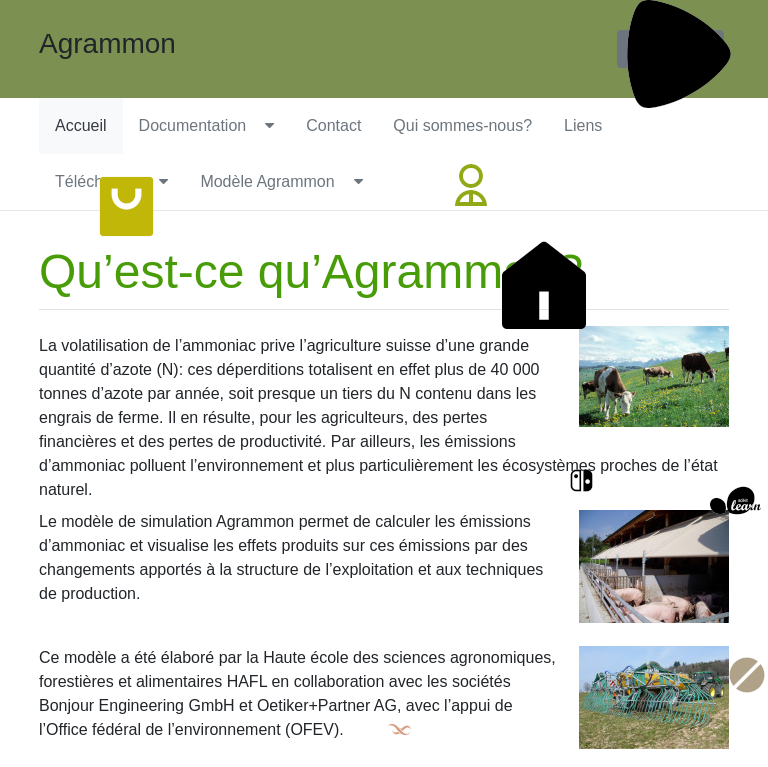  I want to click on indicates a prohibited or blocked action, so click(747, 675).